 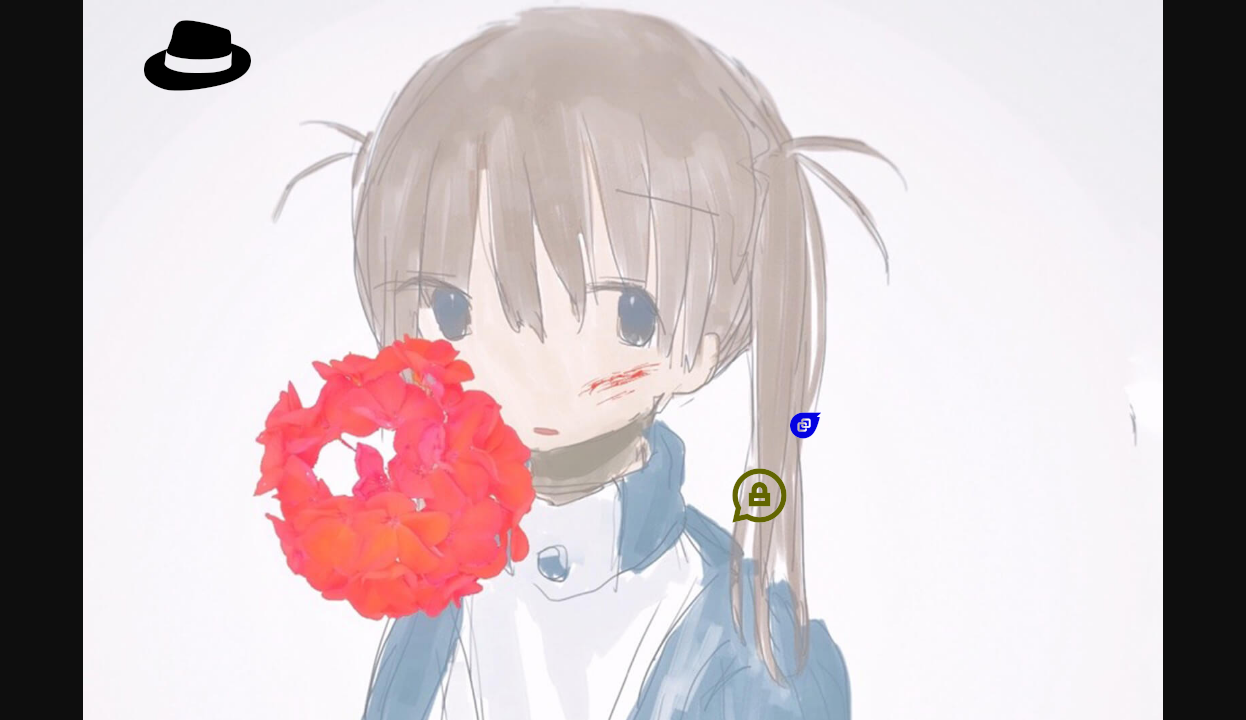 What do you see at coordinates (197, 55) in the screenshot?
I see `sinatra ruby framework logo` at bounding box center [197, 55].